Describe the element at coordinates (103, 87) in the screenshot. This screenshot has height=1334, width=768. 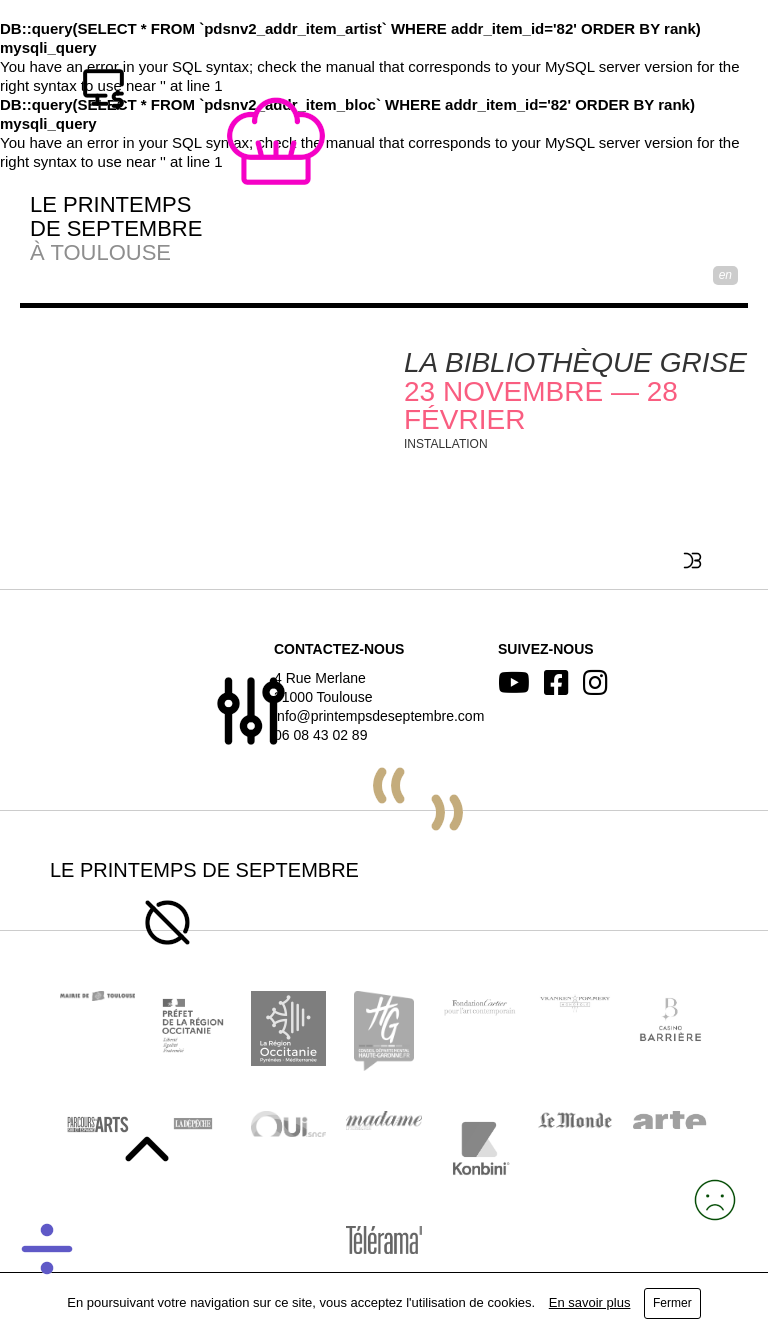
I see `access desktop payment or billing settings` at that location.